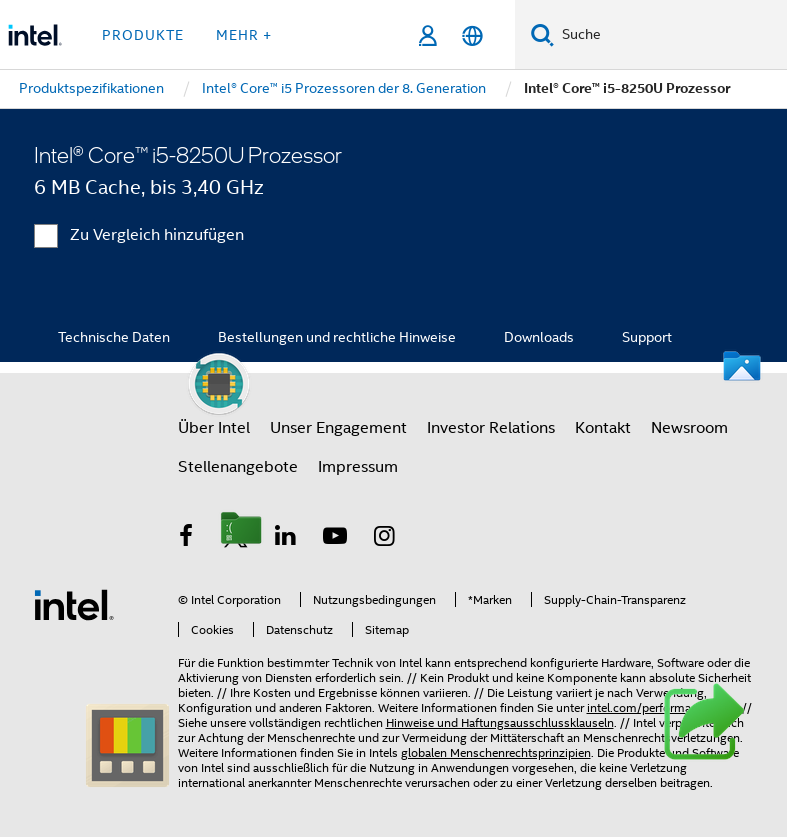  What do you see at coordinates (127, 745) in the screenshot?
I see `open microsoft powertoys application` at bounding box center [127, 745].